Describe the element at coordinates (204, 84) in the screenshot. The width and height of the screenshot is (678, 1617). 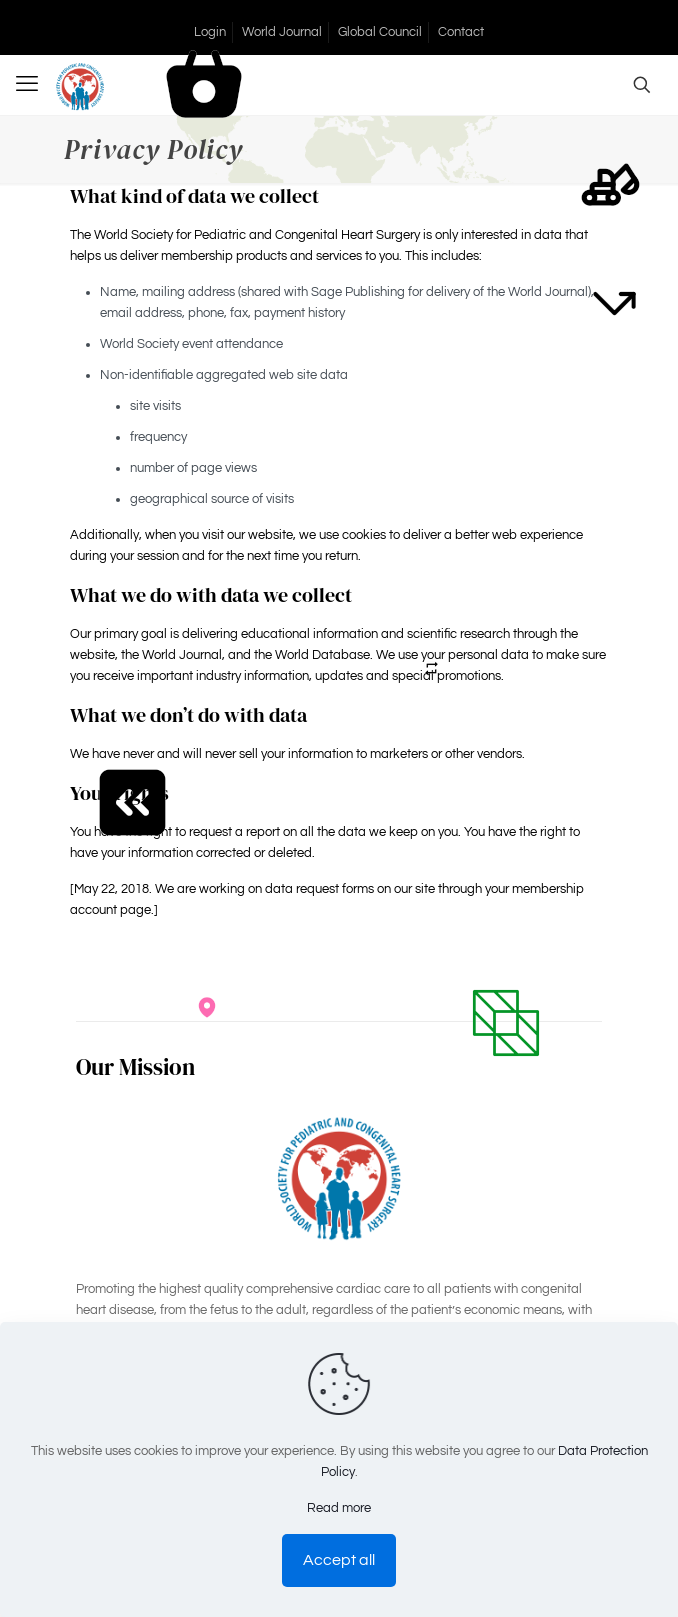
I see `view shopping basket` at that location.